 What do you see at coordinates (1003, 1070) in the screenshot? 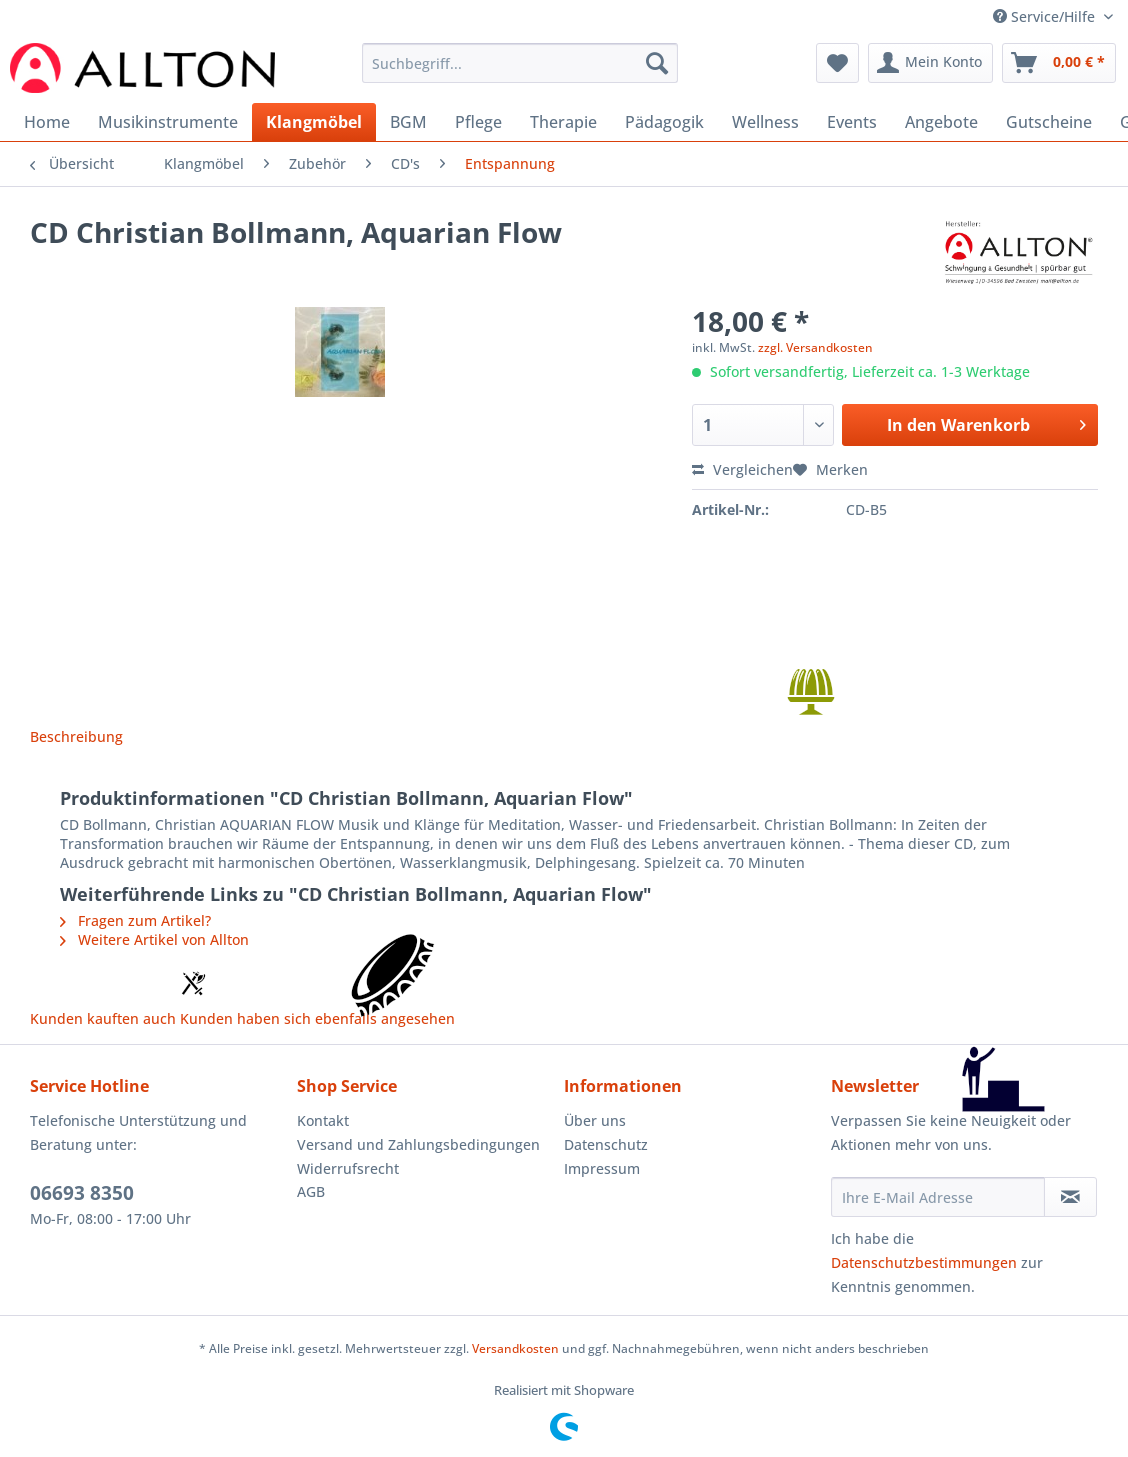
I see `indicates second place ranking or achievement` at bounding box center [1003, 1070].